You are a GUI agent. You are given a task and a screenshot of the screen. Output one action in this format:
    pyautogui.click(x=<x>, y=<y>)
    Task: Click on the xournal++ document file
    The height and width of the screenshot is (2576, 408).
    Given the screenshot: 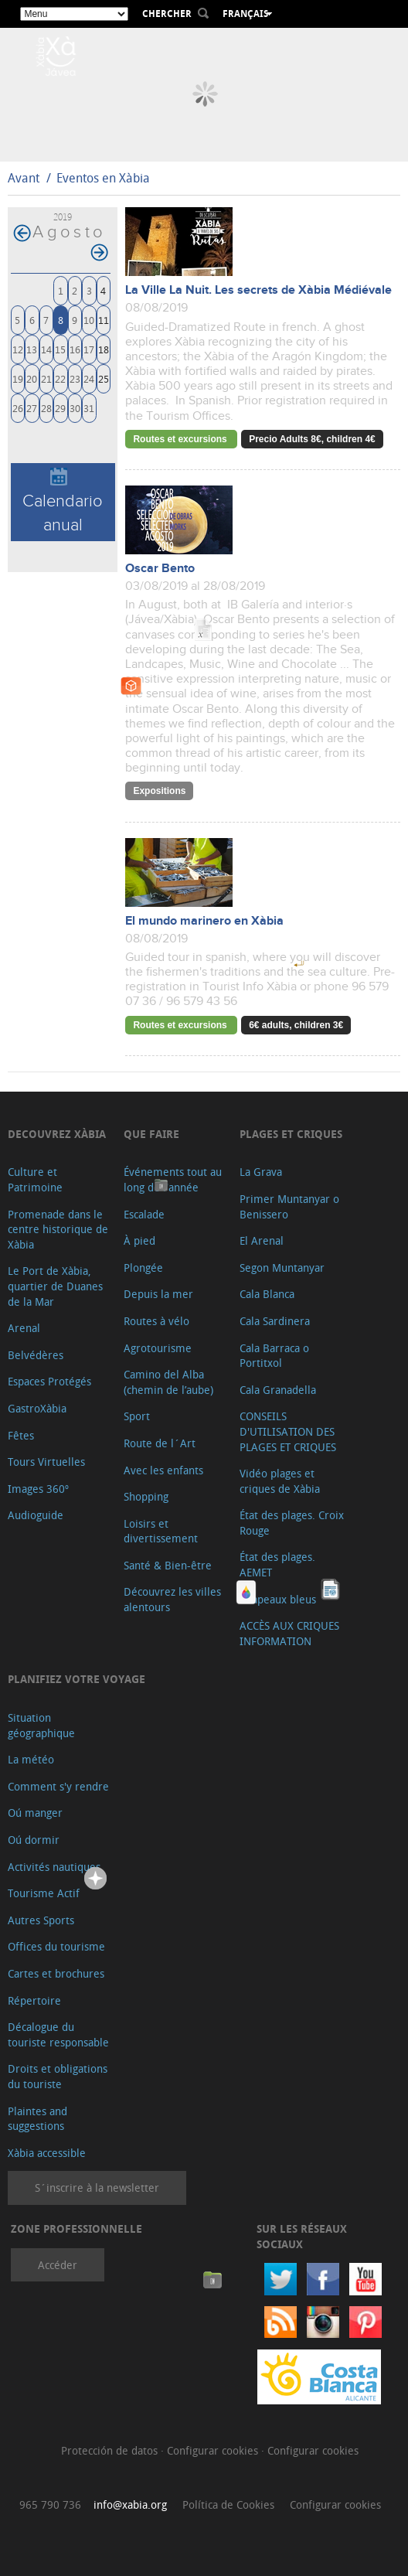 What is the action you would take?
    pyautogui.click(x=203, y=630)
    